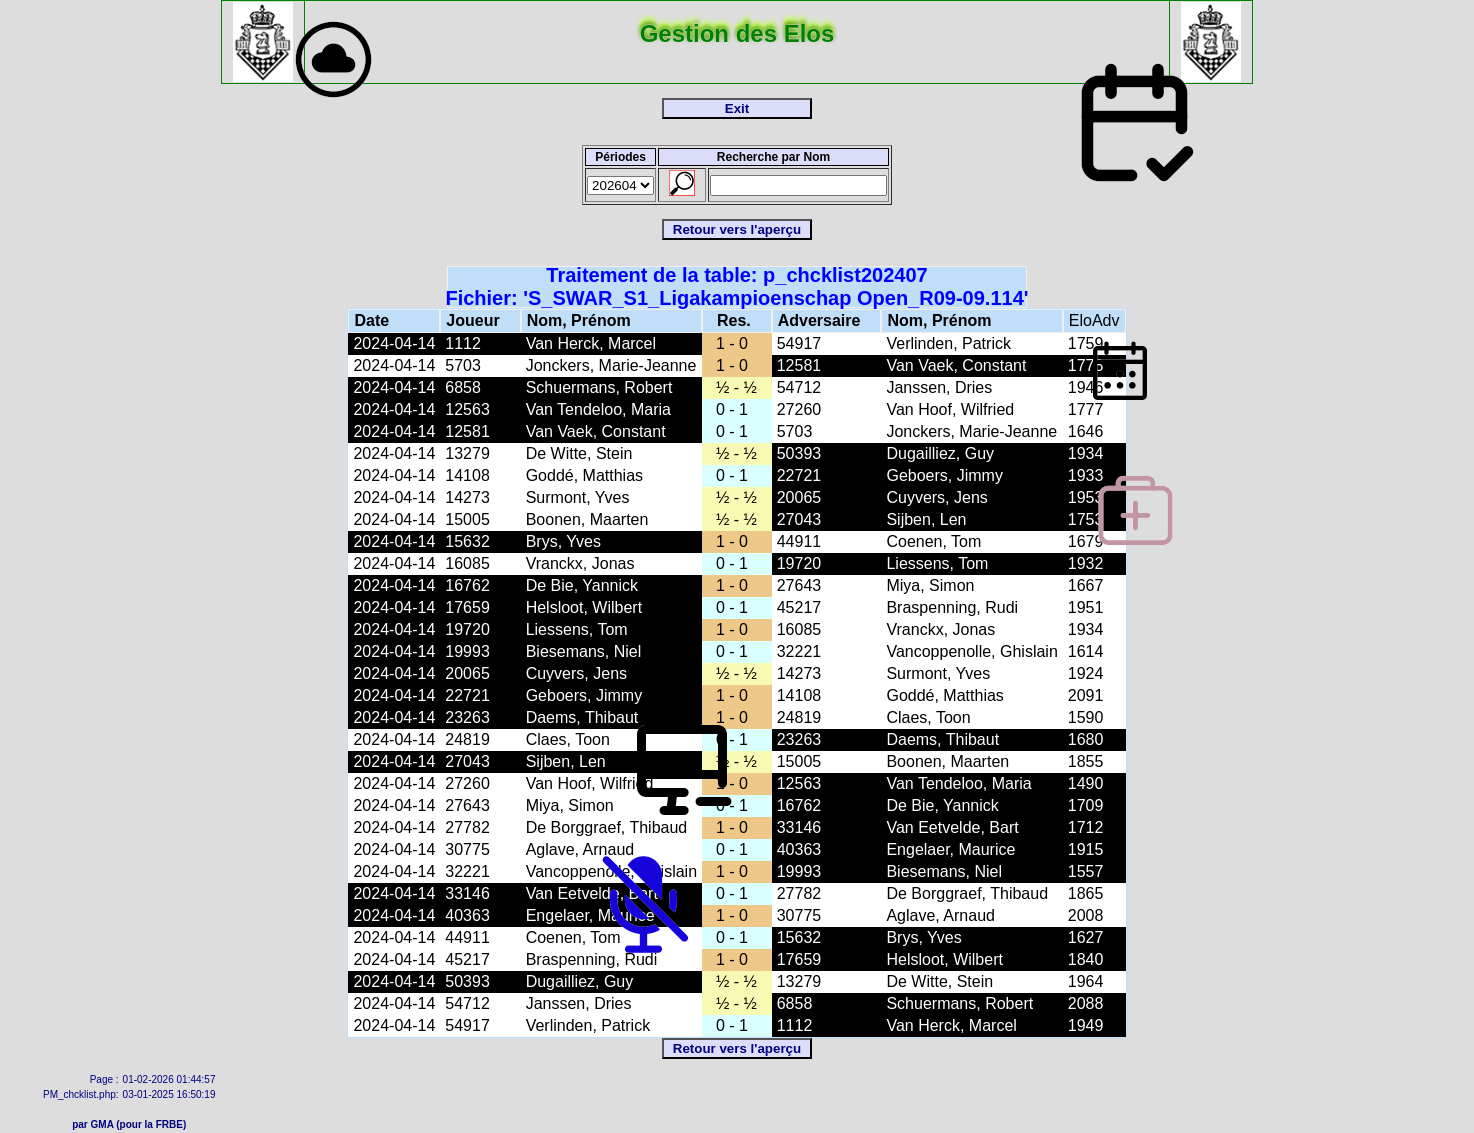 This screenshot has width=1474, height=1133. I want to click on view calendar events, so click(1120, 373).